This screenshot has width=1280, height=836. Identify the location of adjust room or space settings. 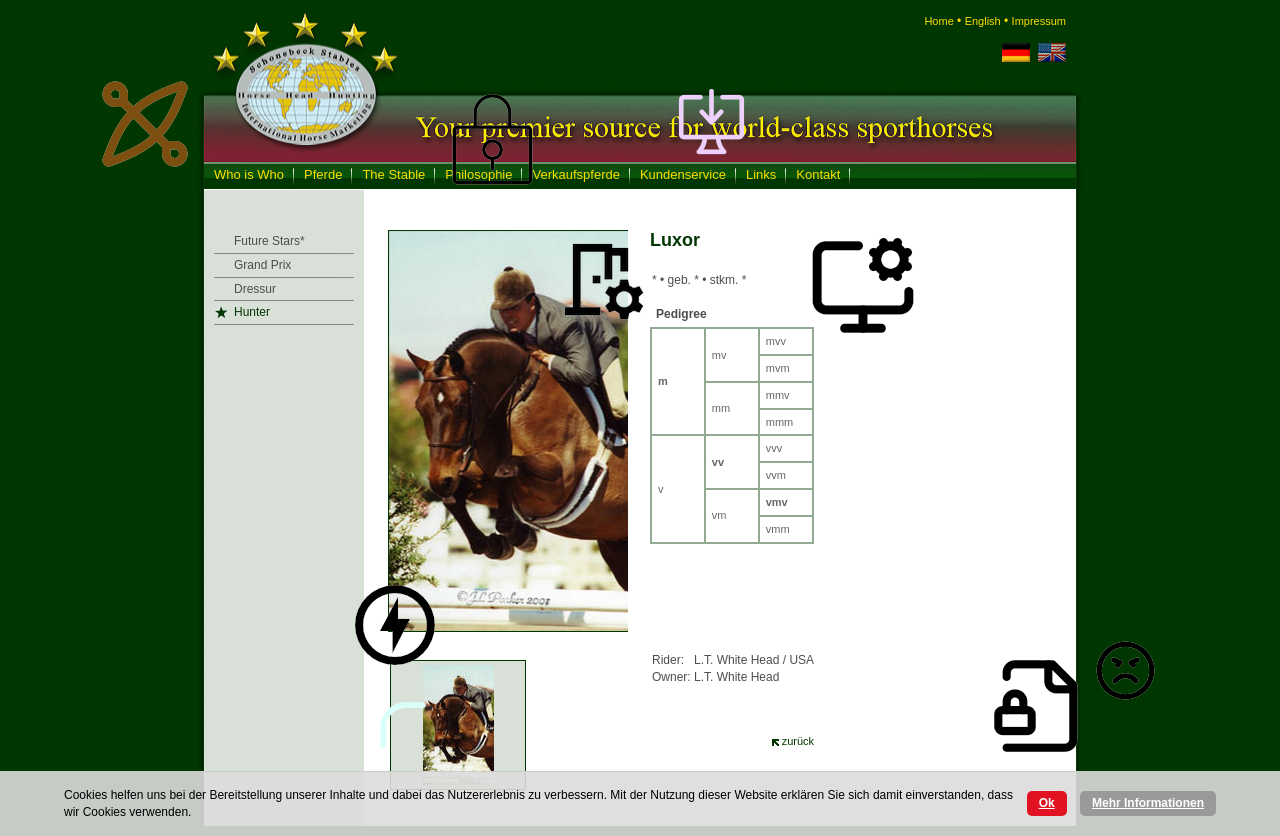
(600, 279).